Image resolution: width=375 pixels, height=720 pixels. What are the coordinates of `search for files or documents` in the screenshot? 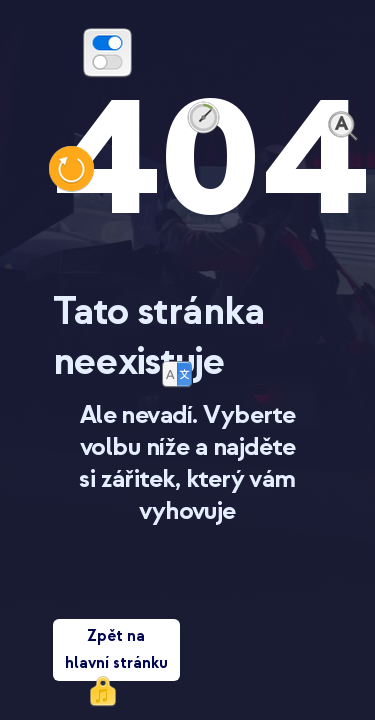 It's located at (343, 126).